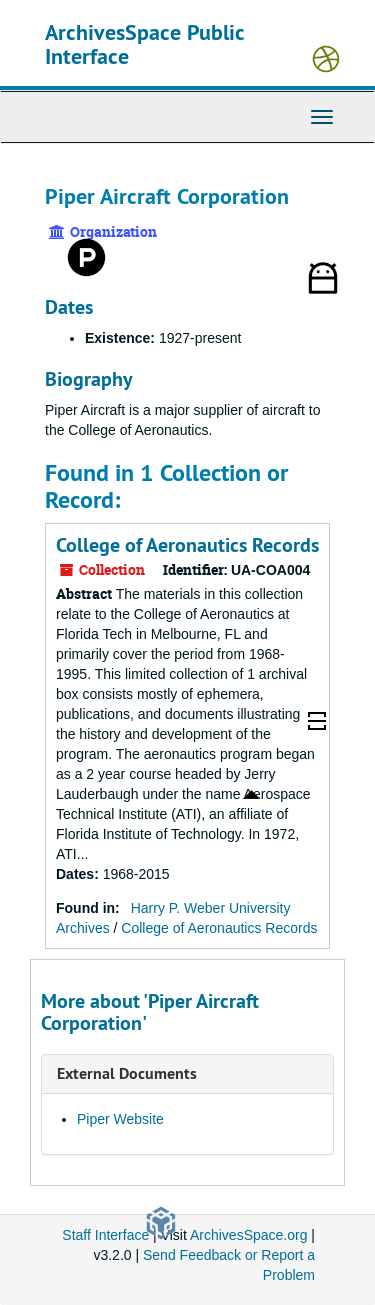  I want to click on expand or show more content above, so click(251, 794).